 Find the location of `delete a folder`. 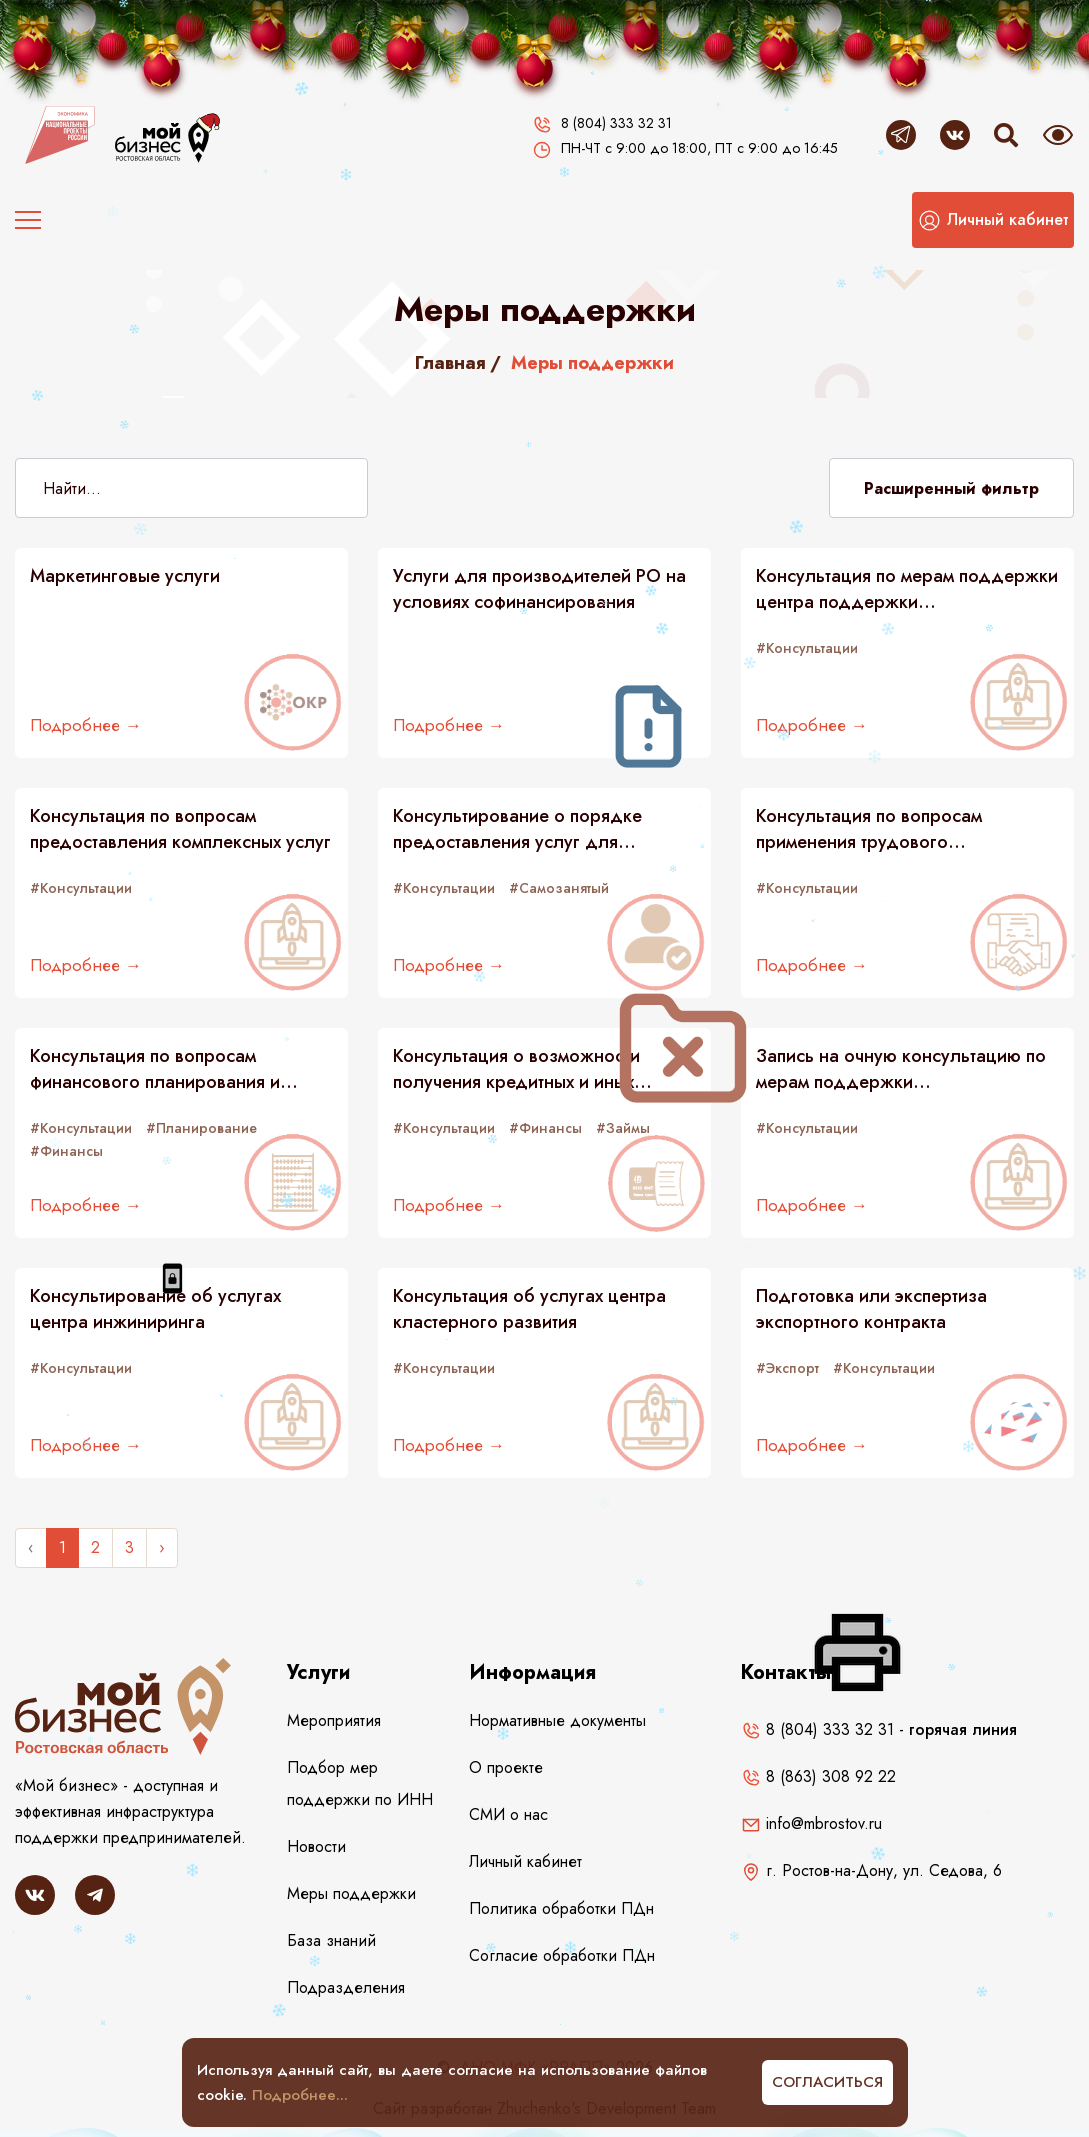

delete a folder is located at coordinates (683, 1051).